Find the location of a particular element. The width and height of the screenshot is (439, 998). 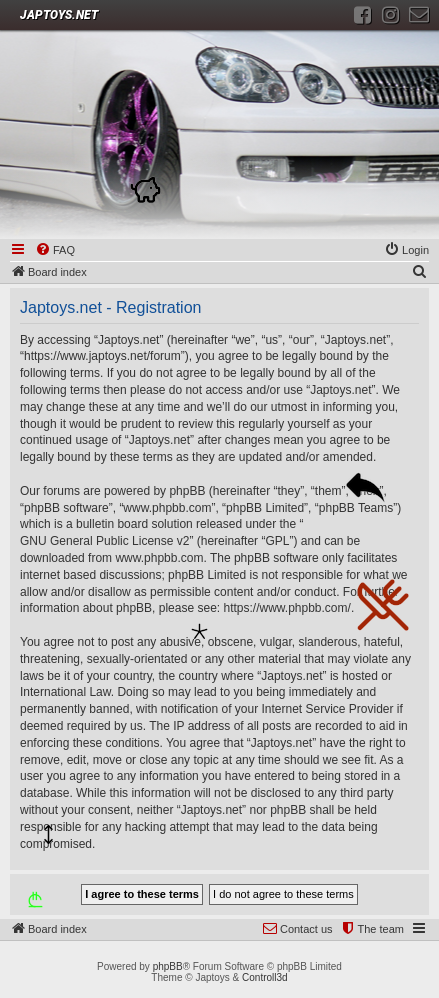

indicates georgian lari currency is located at coordinates (35, 899).